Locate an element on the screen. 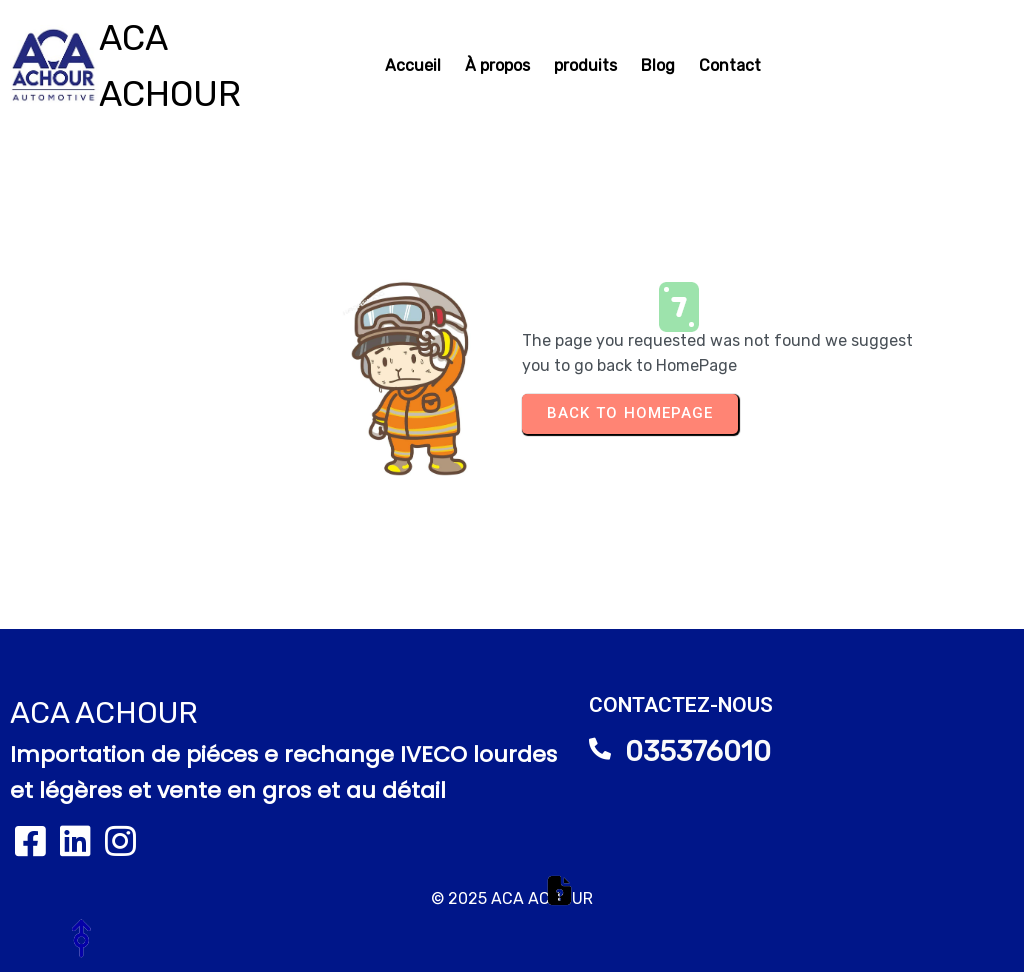 The height and width of the screenshot is (972, 1024). continue straight through the roundabout is located at coordinates (79, 938).